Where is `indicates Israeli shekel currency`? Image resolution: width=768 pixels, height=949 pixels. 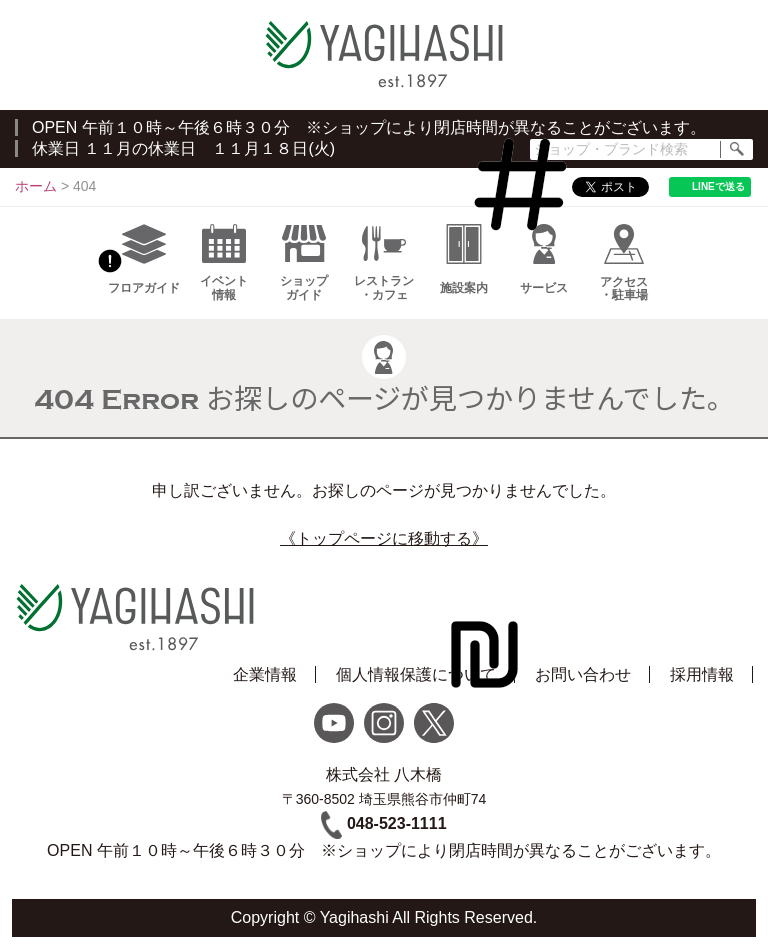
indicates Israeli shekel currency is located at coordinates (484, 654).